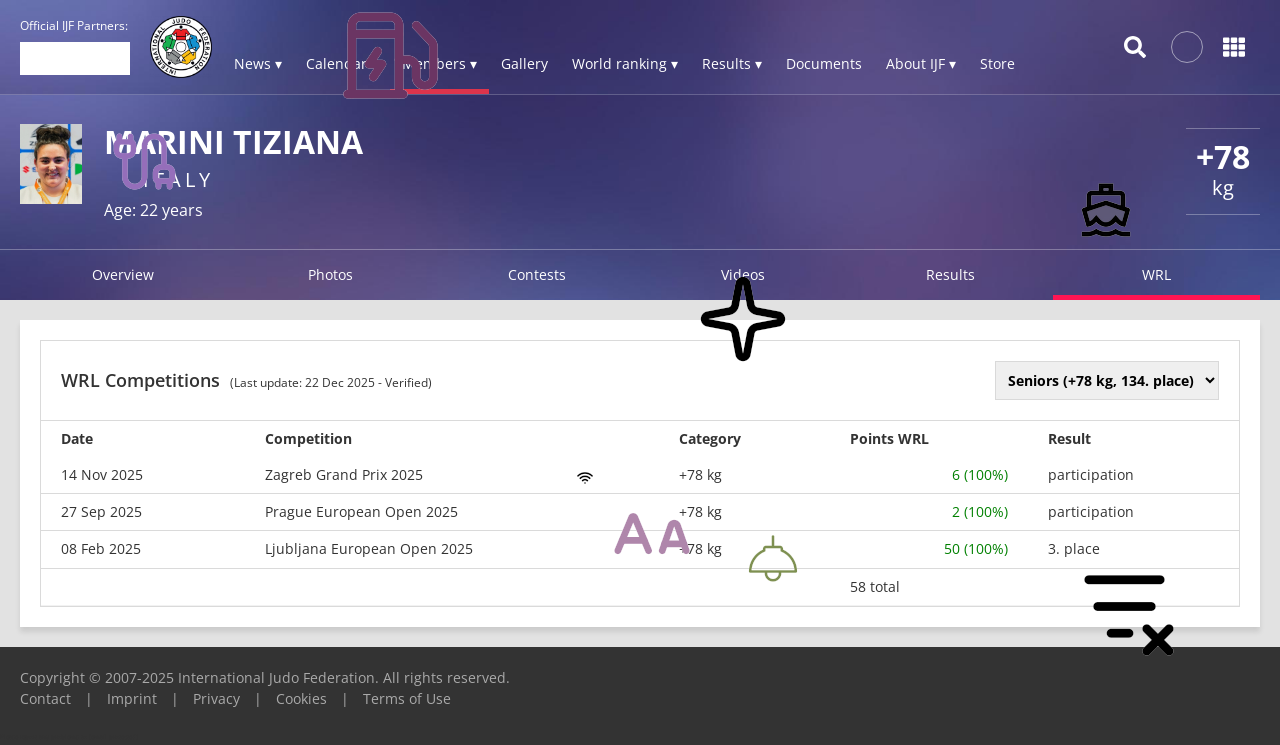 The image size is (1280, 745). Describe the element at coordinates (390, 55) in the screenshot. I see `find nearby electric vehicle charging stations` at that location.